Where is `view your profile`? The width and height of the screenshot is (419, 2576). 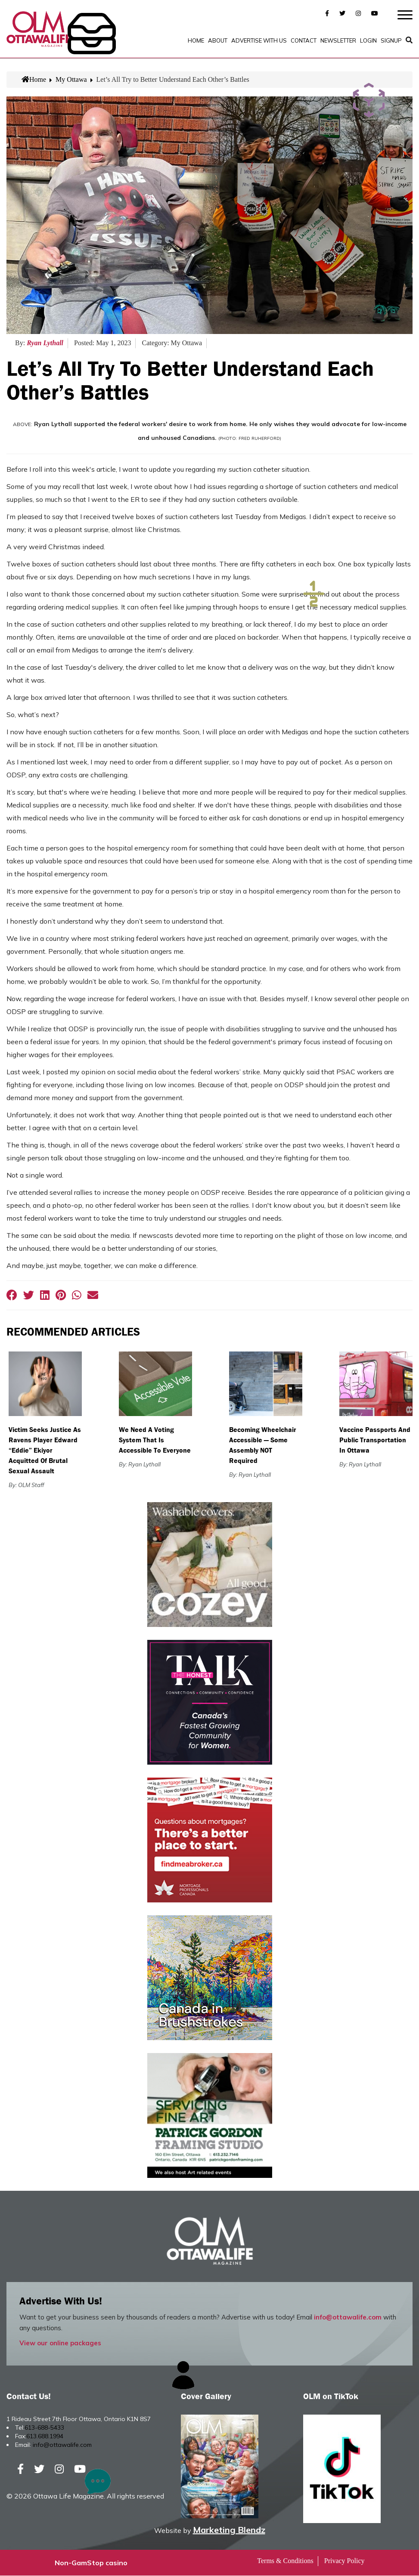 view your profile is located at coordinates (183, 2375).